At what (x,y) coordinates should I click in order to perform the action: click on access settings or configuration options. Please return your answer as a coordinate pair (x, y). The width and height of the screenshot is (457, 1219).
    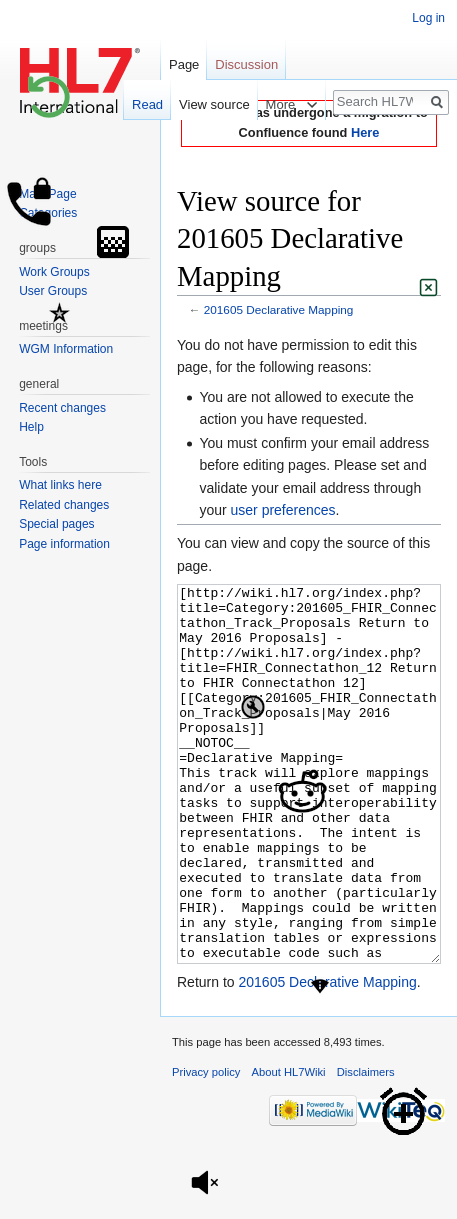
    Looking at the image, I should click on (253, 707).